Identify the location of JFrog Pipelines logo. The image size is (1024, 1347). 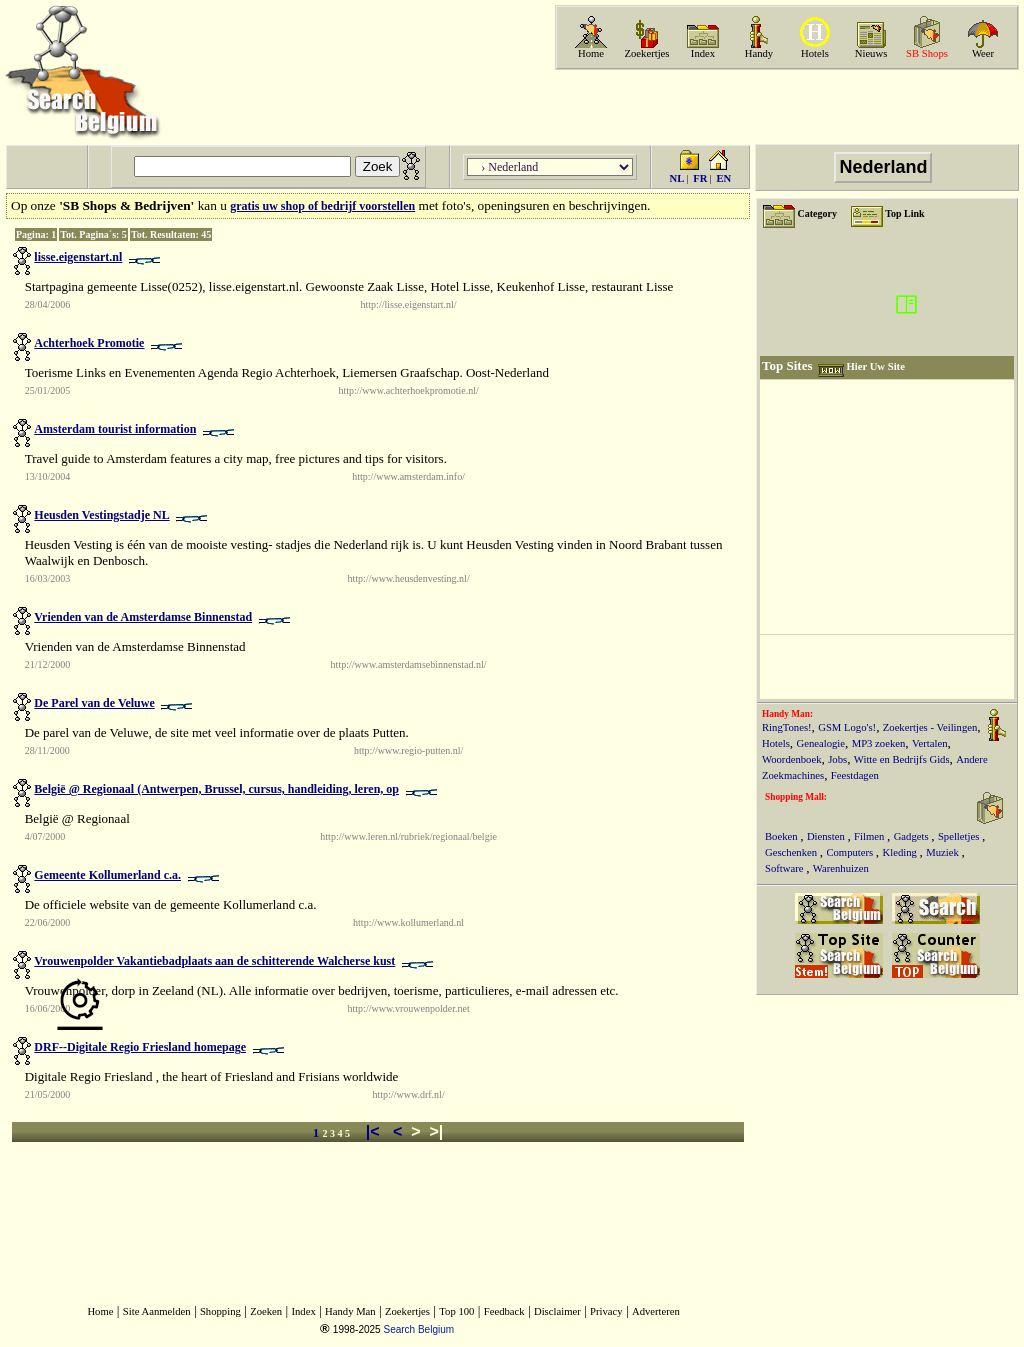
(80, 1004).